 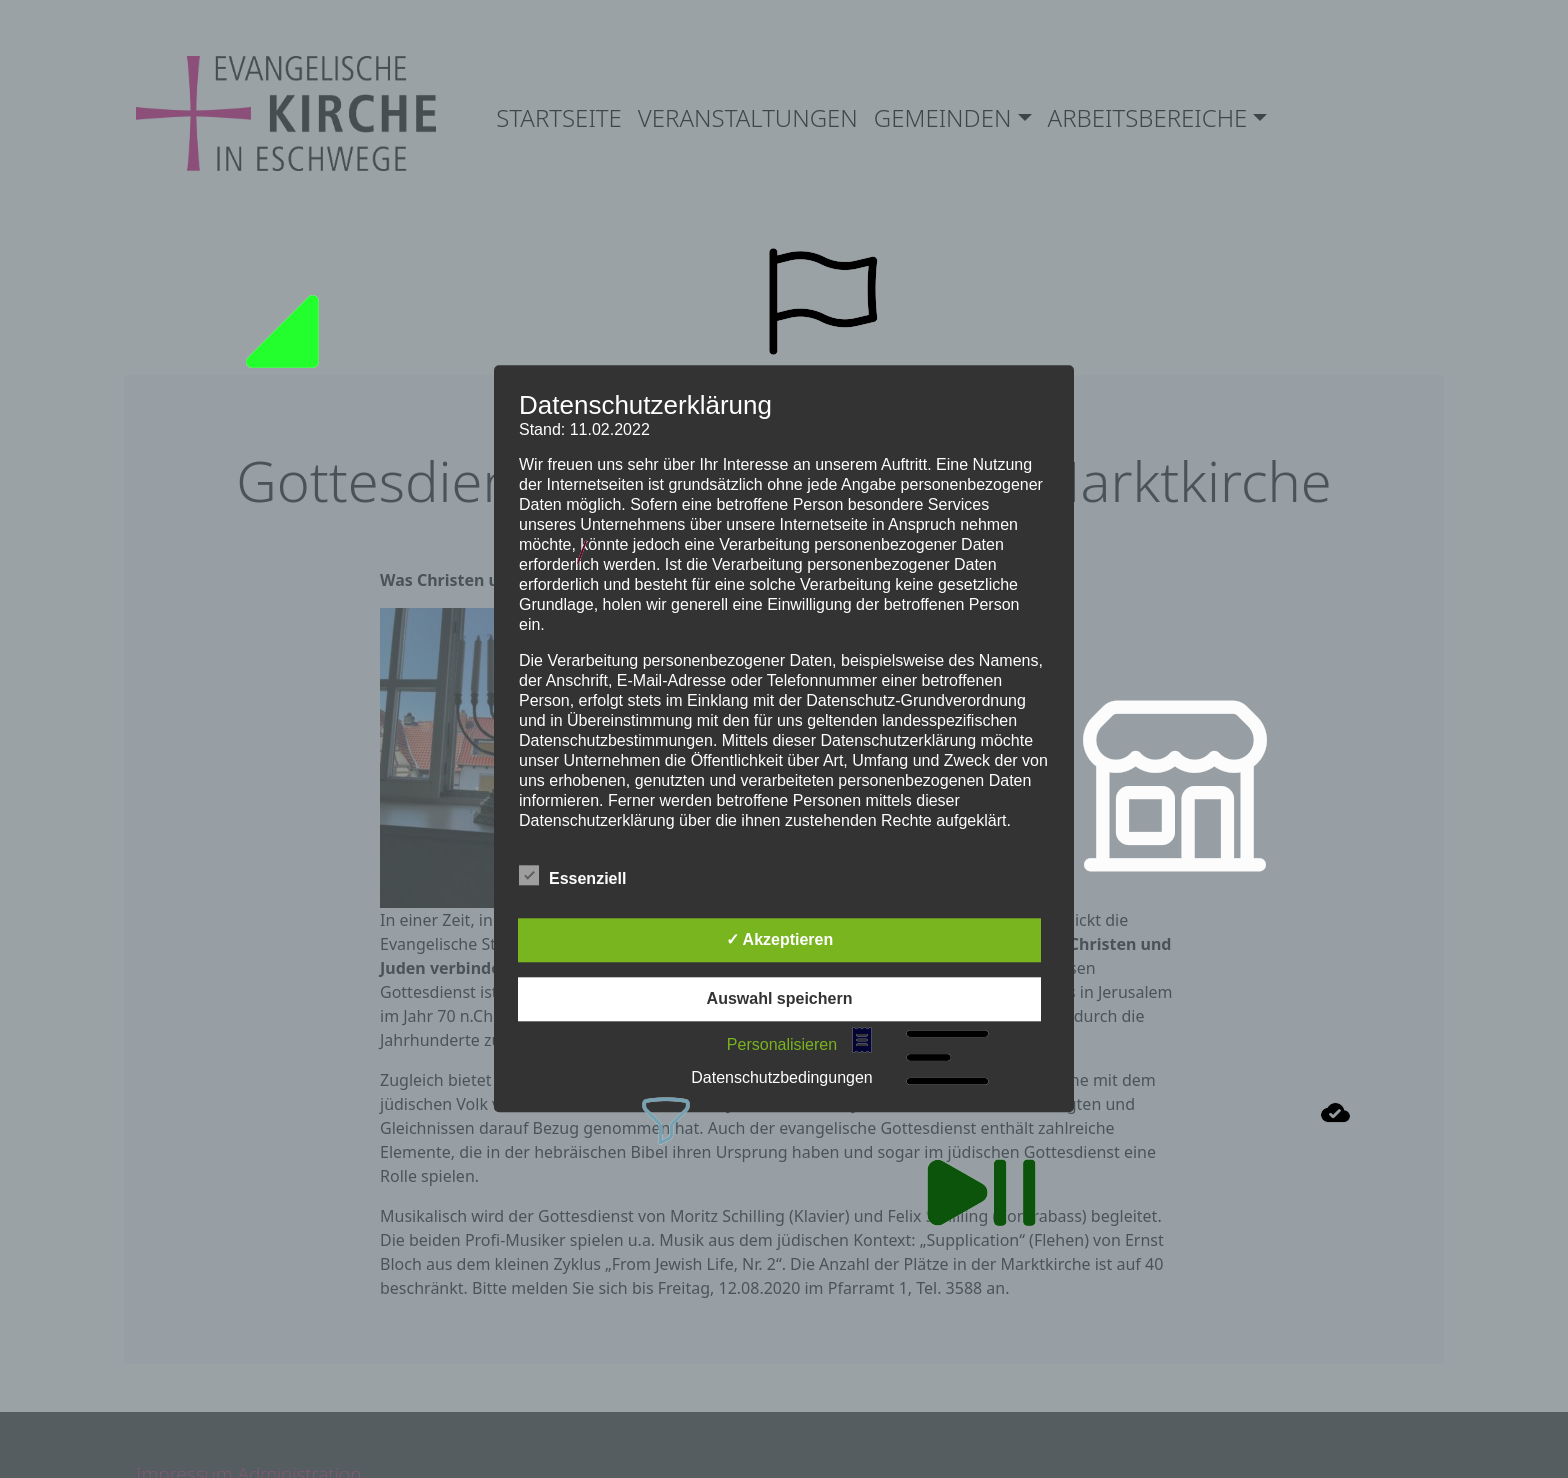 I want to click on flag or report content, so click(x=822, y=301).